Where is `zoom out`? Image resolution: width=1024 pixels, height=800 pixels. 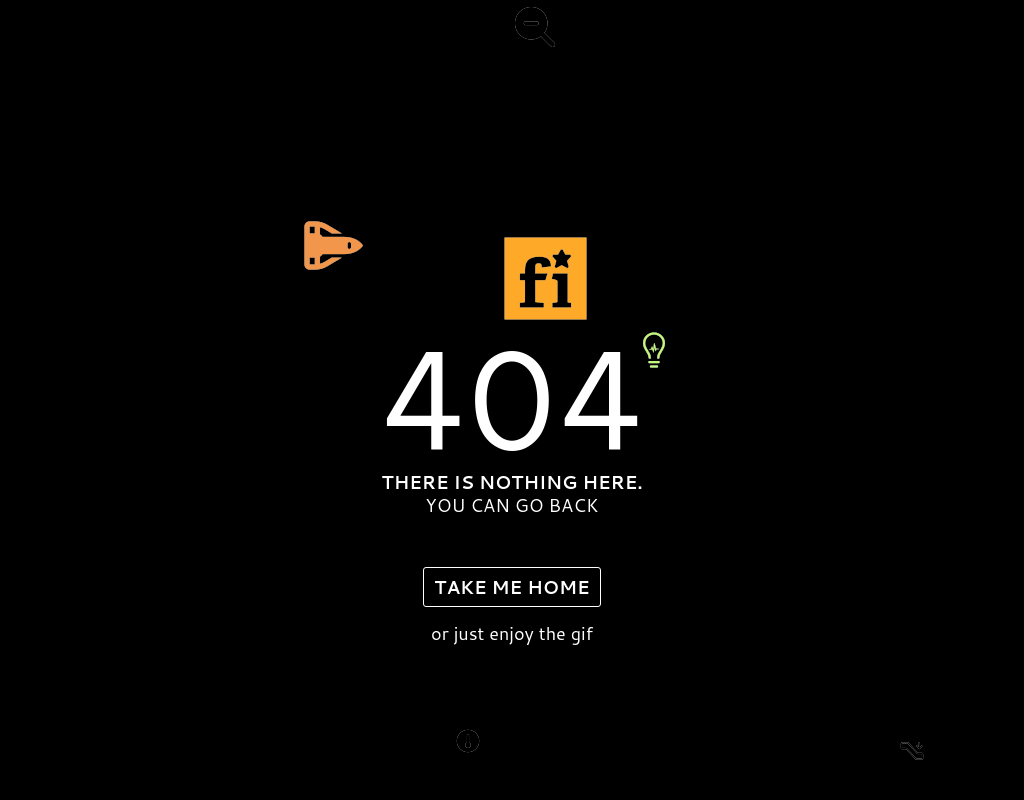
zoom out is located at coordinates (535, 27).